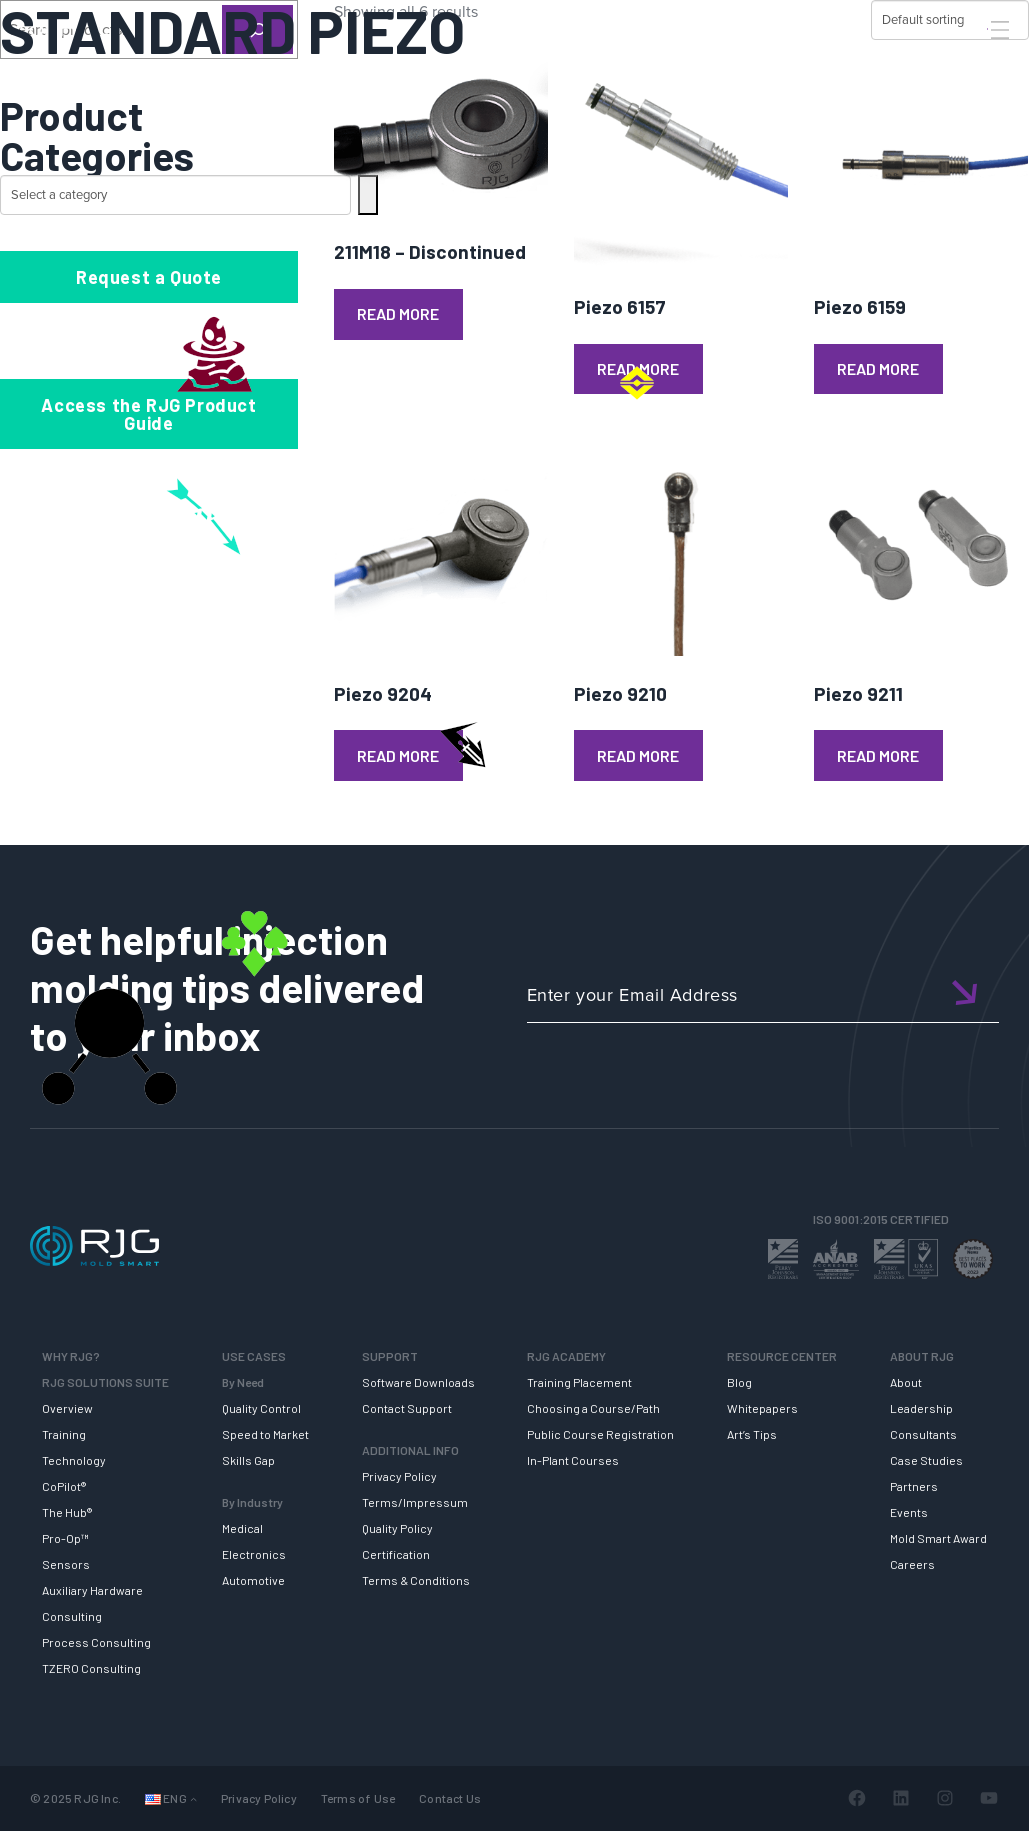 This screenshot has height=1831, width=1029. Describe the element at coordinates (214, 353) in the screenshot. I see `koholint egg icon from the legend of zelda: link's awakening` at that location.